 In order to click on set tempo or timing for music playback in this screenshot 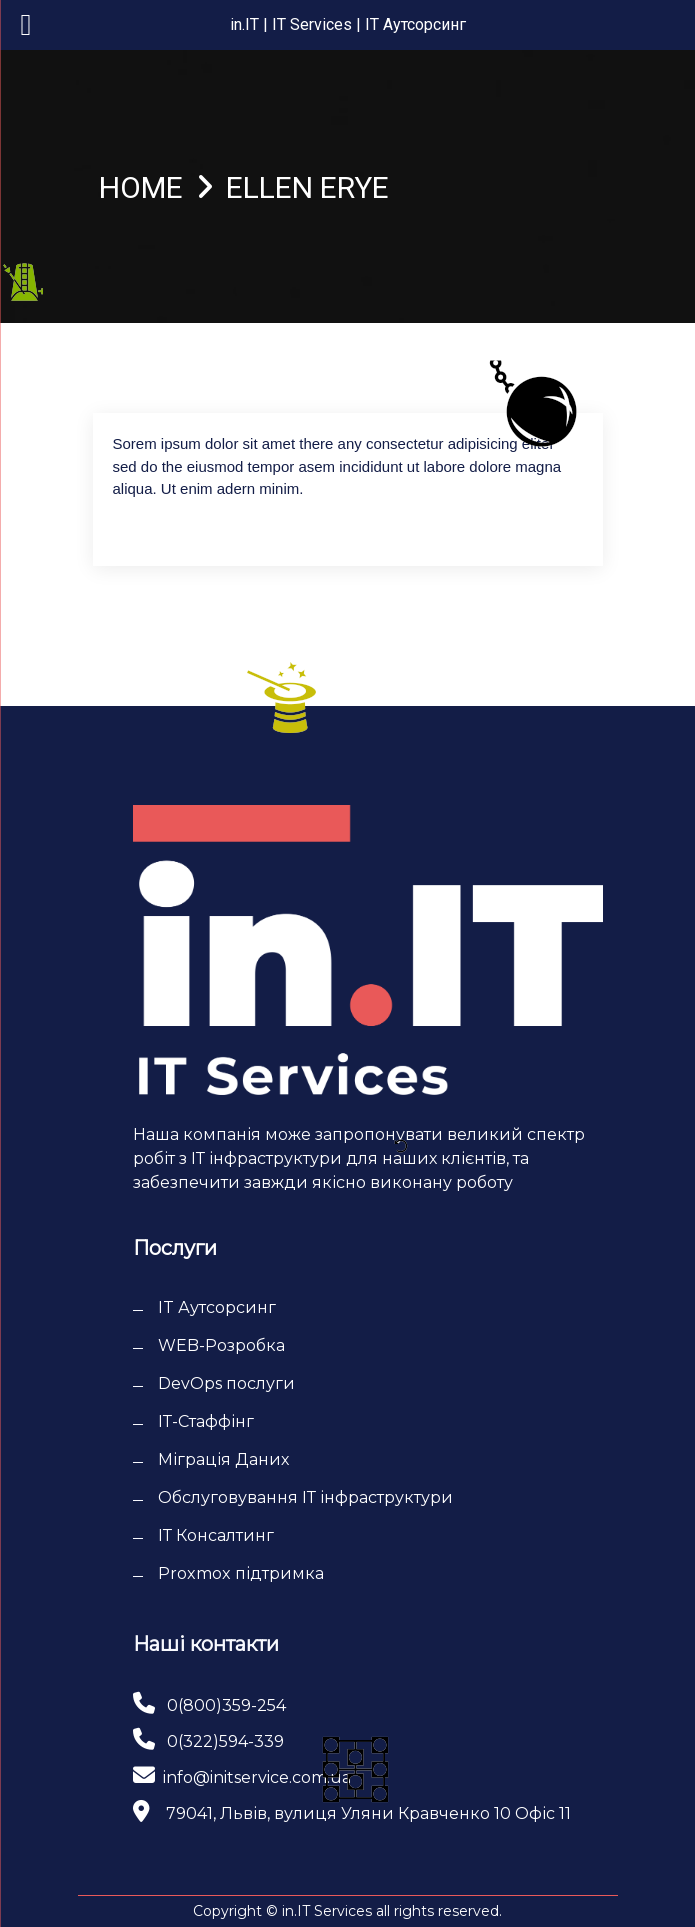, I will do `click(24, 279)`.